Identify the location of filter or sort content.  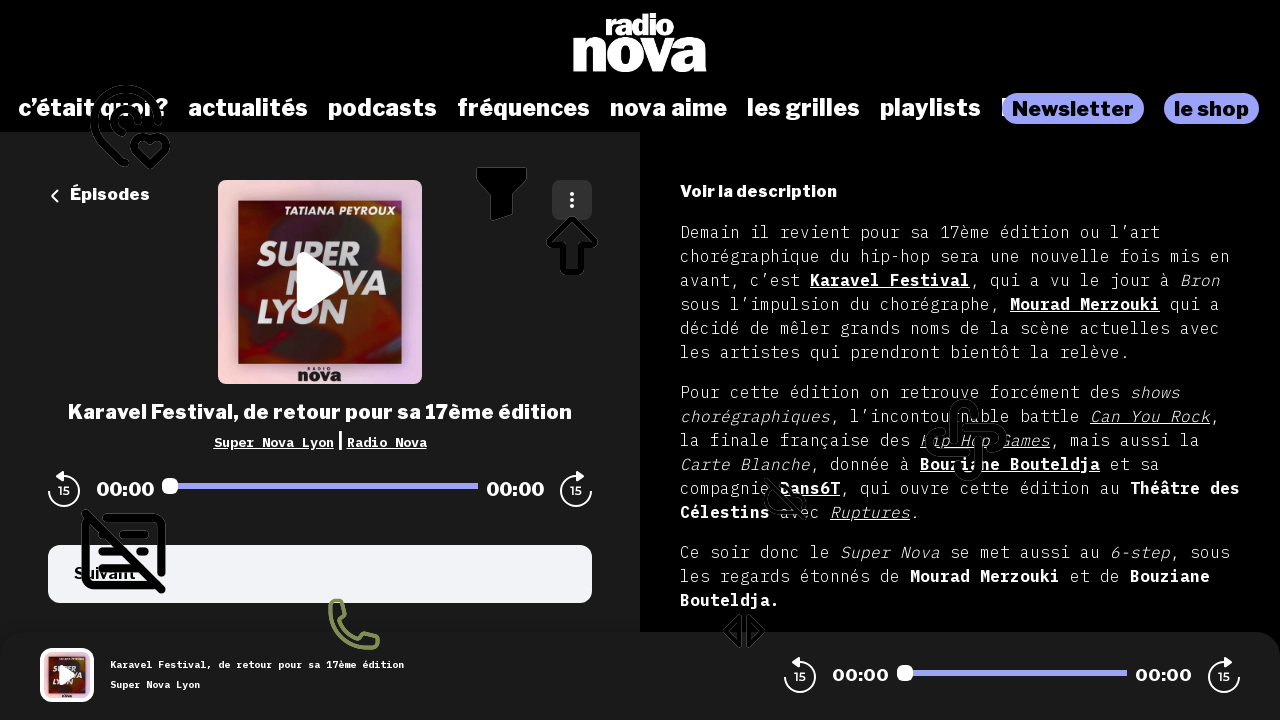
(501, 192).